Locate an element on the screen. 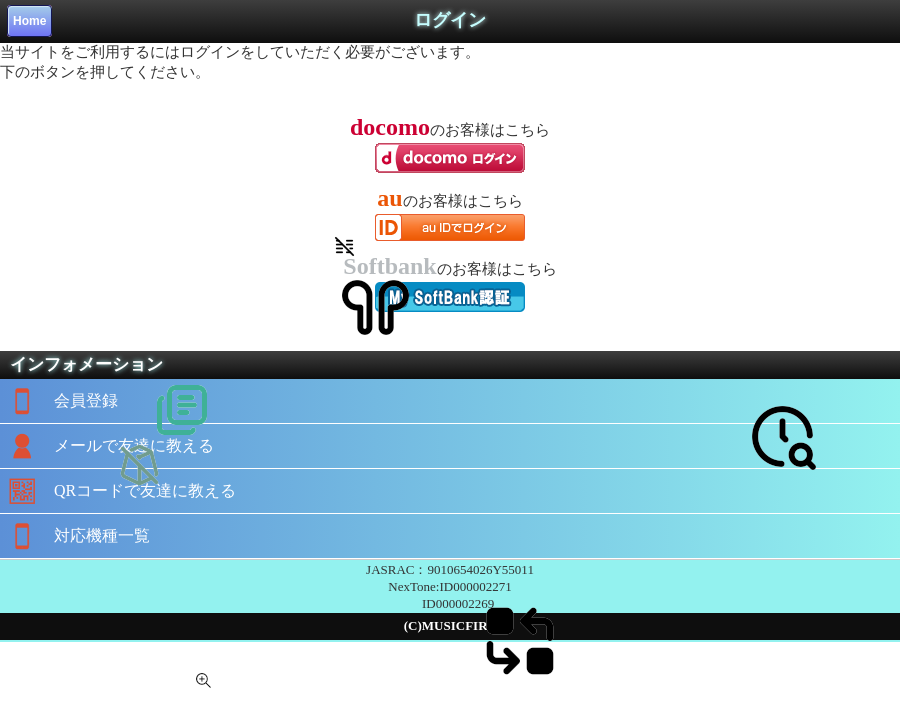 The height and width of the screenshot is (720, 900). disable column view is located at coordinates (344, 246).